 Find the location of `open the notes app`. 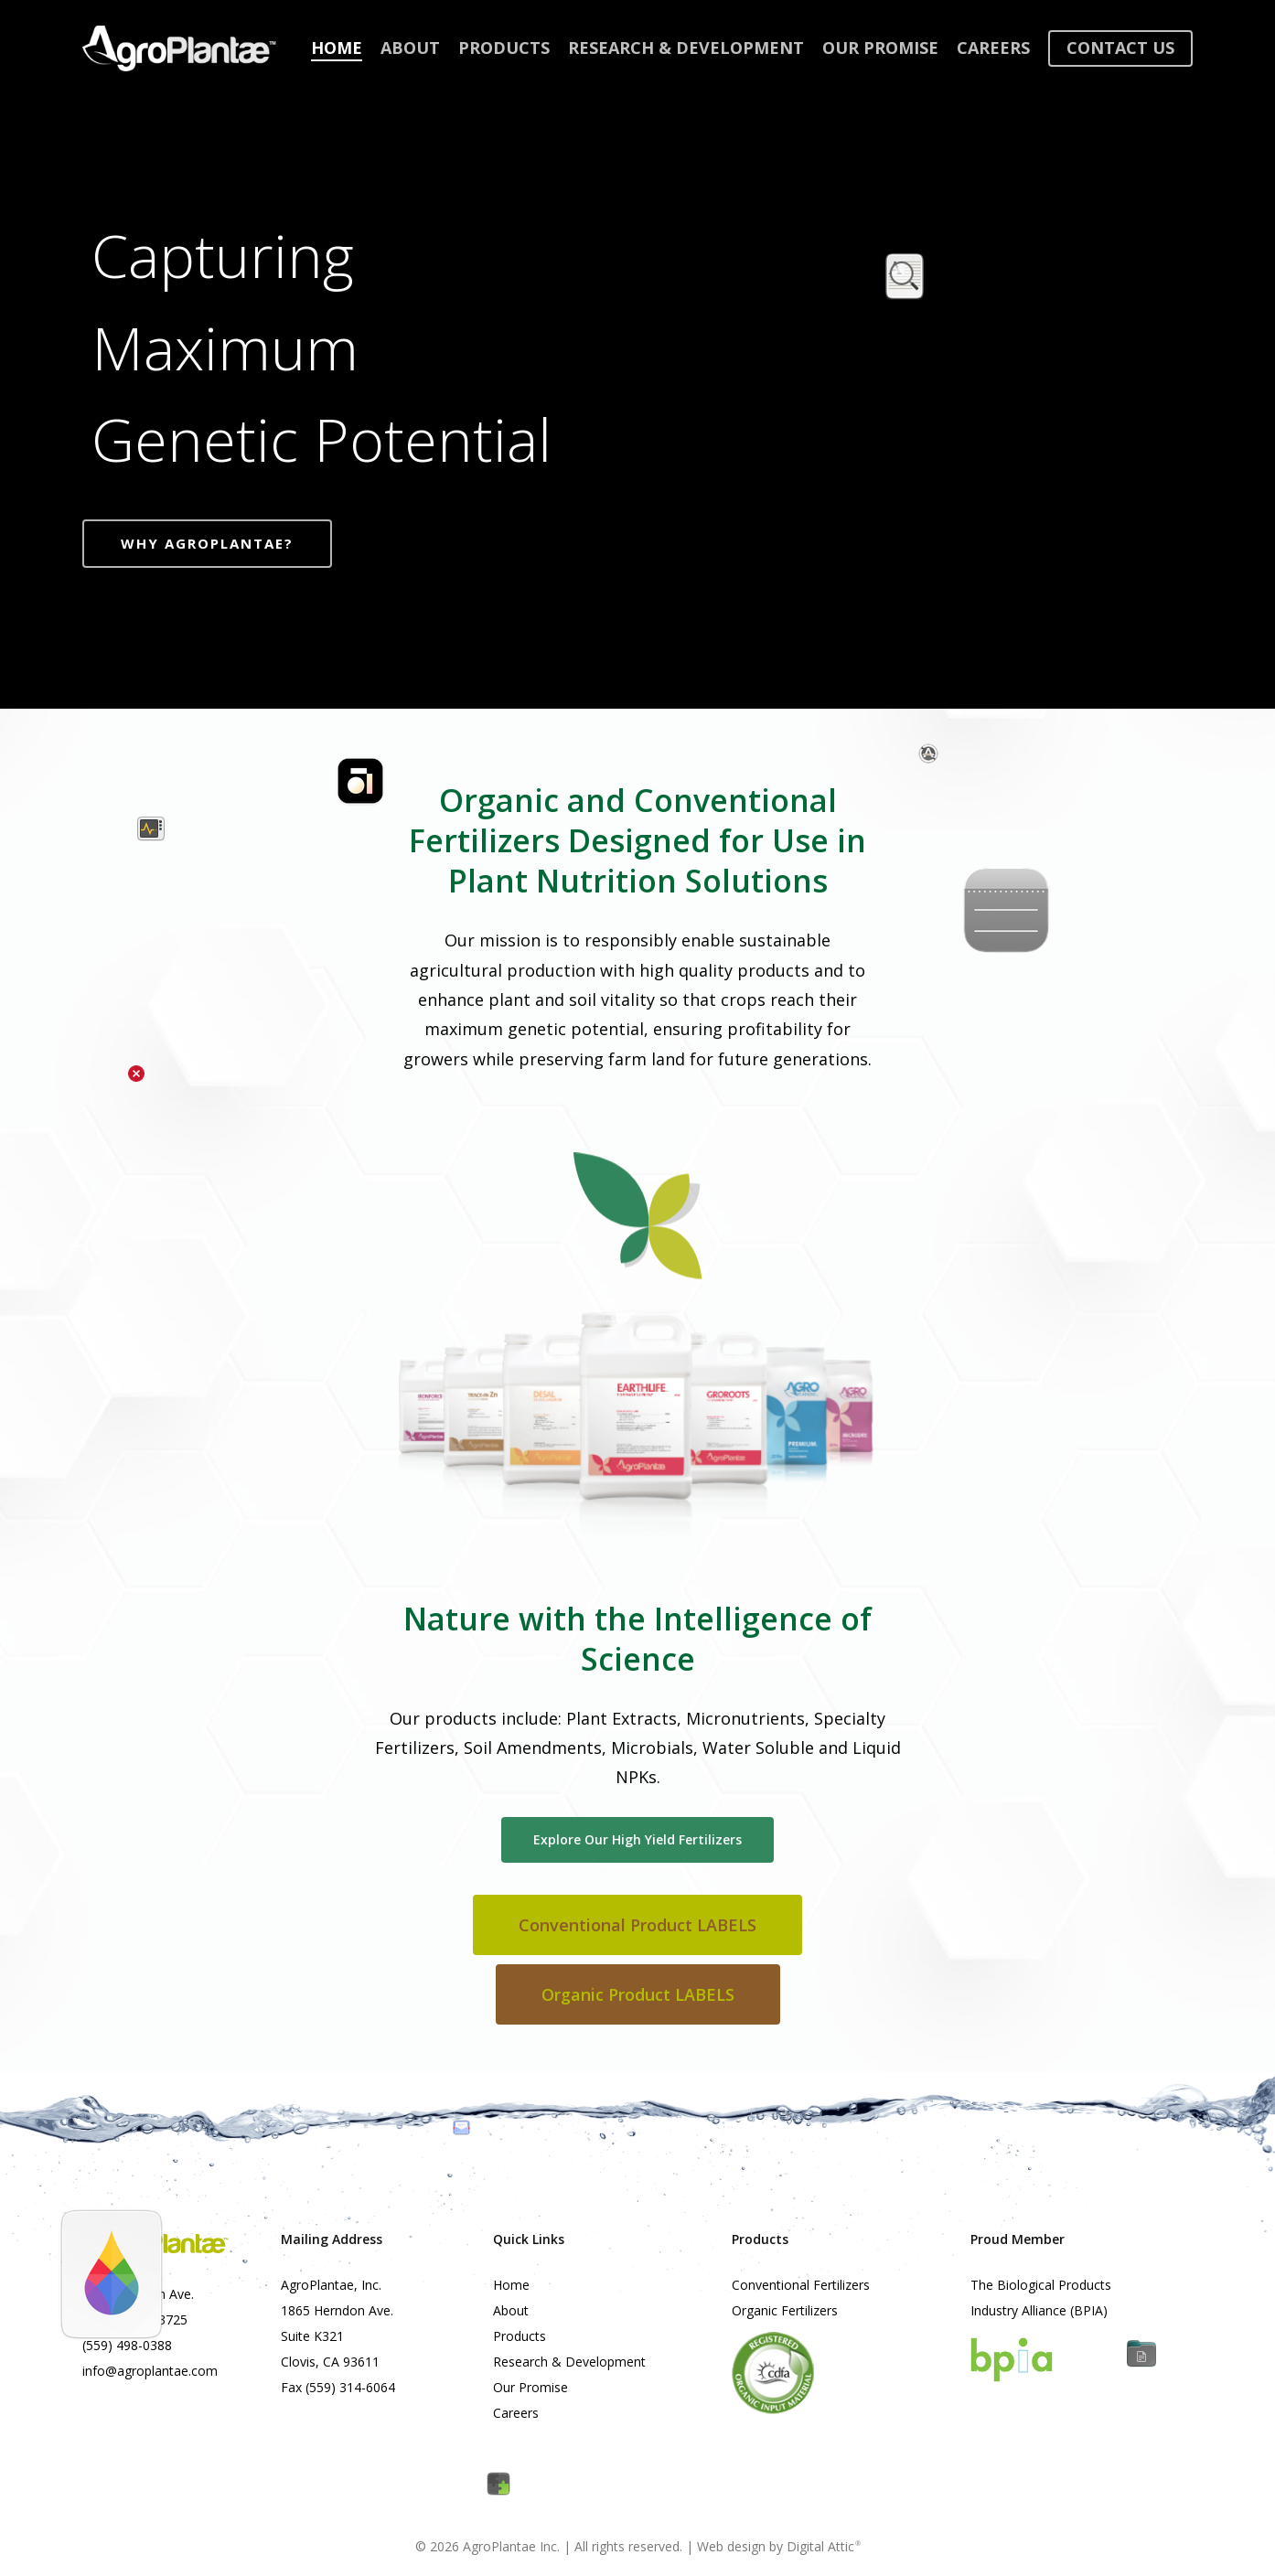

open the notes app is located at coordinates (1006, 910).